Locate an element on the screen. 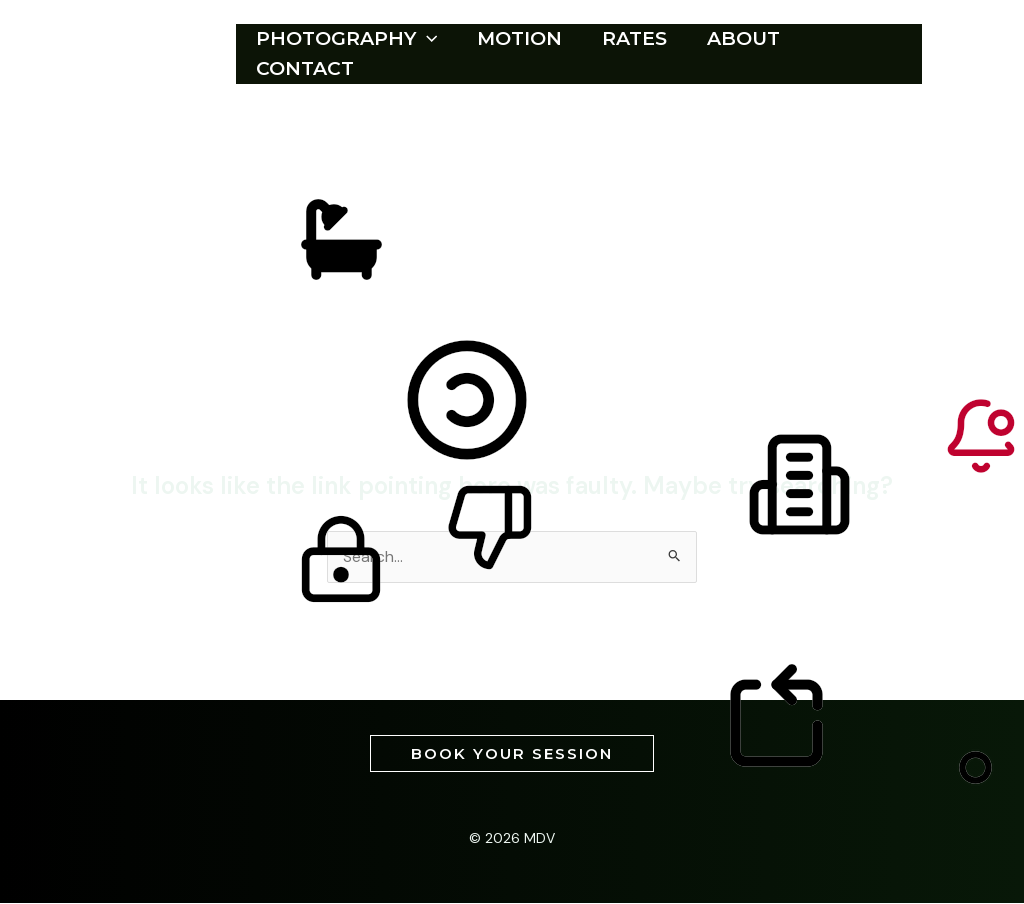 This screenshot has width=1024, height=904. dislike or downvote content is located at coordinates (489, 527).